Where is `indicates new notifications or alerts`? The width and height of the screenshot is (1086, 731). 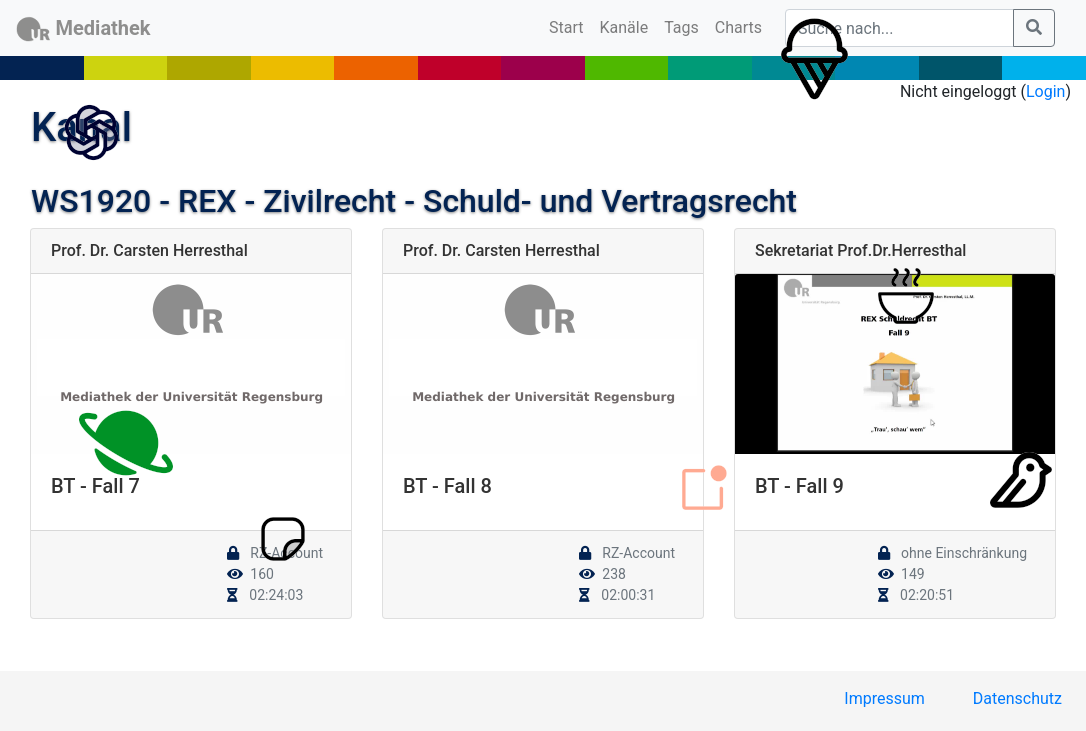 indicates new notifications or alerts is located at coordinates (703, 488).